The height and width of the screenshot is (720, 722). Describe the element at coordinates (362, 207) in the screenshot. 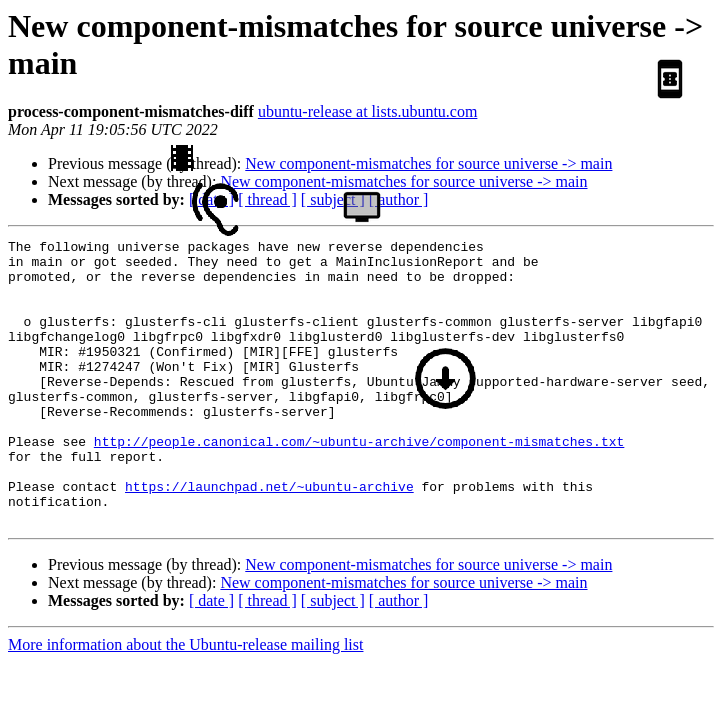

I see `access personal video content` at that location.